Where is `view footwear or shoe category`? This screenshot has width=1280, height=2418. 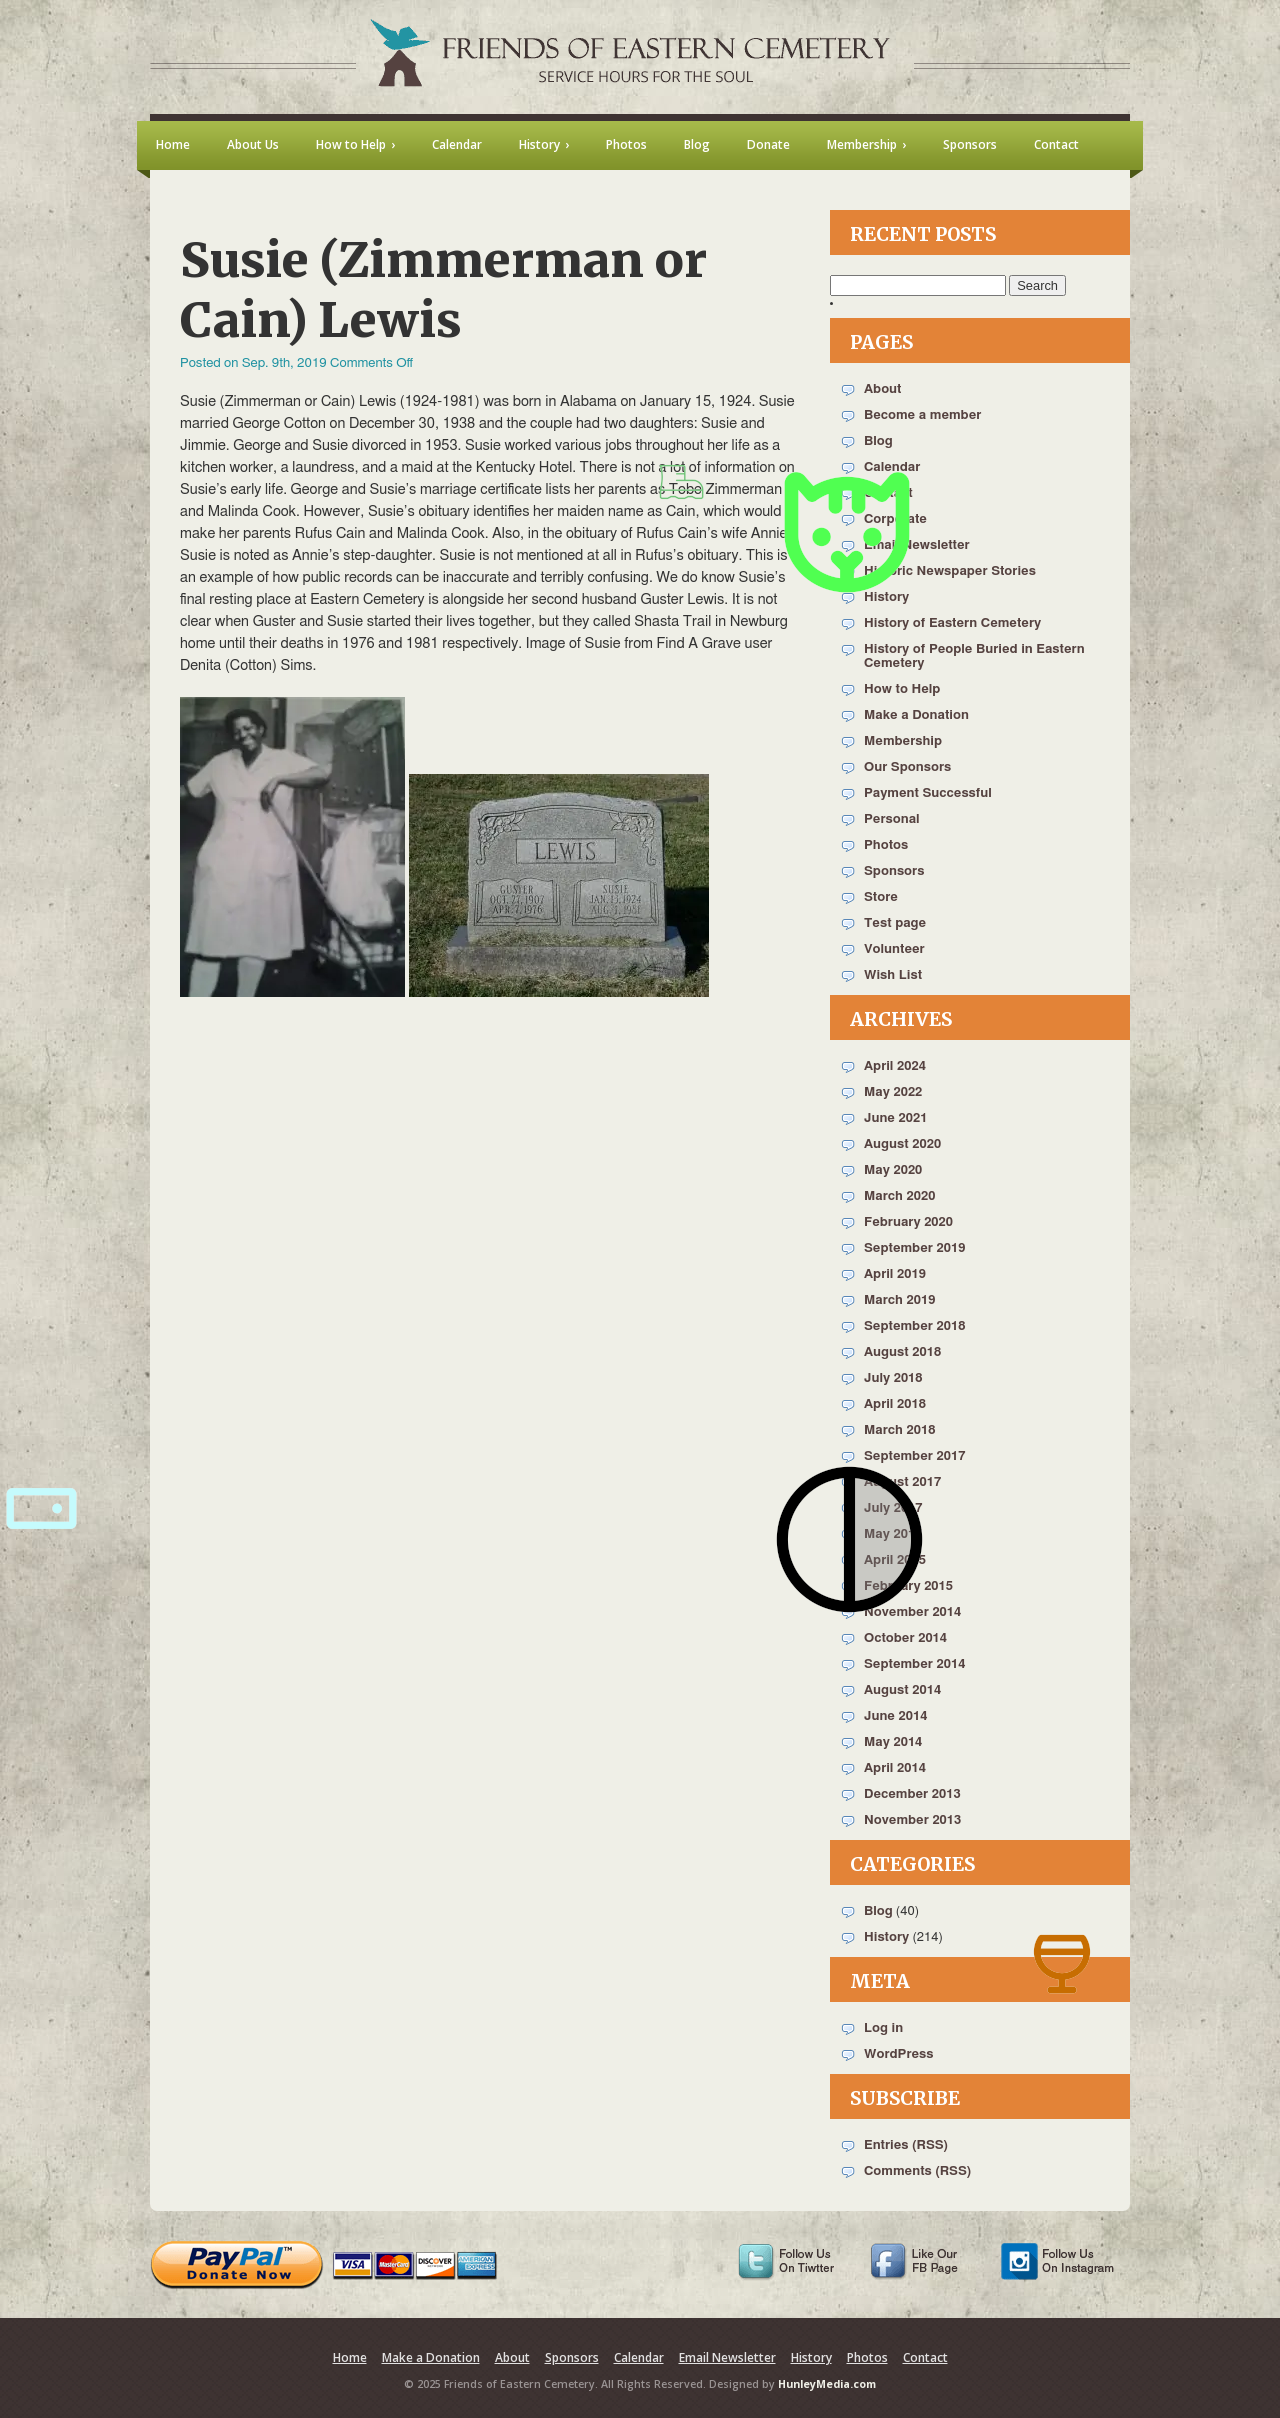
view footwear or shoe category is located at coordinates (680, 482).